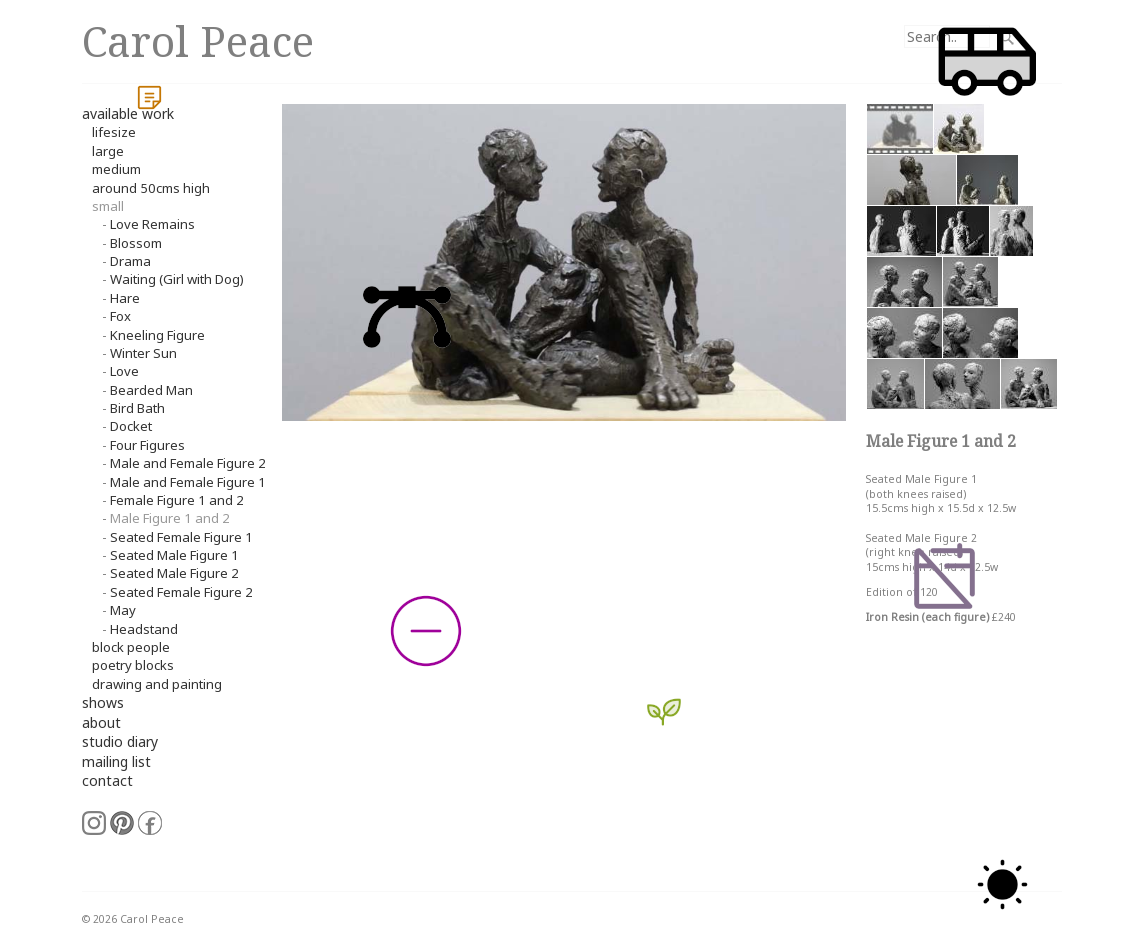 This screenshot has height=947, width=1144. What do you see at coordinates (426, 631) in the screenshot?
I see `remove an item from a list or cart` at bounding box center [426, 631].